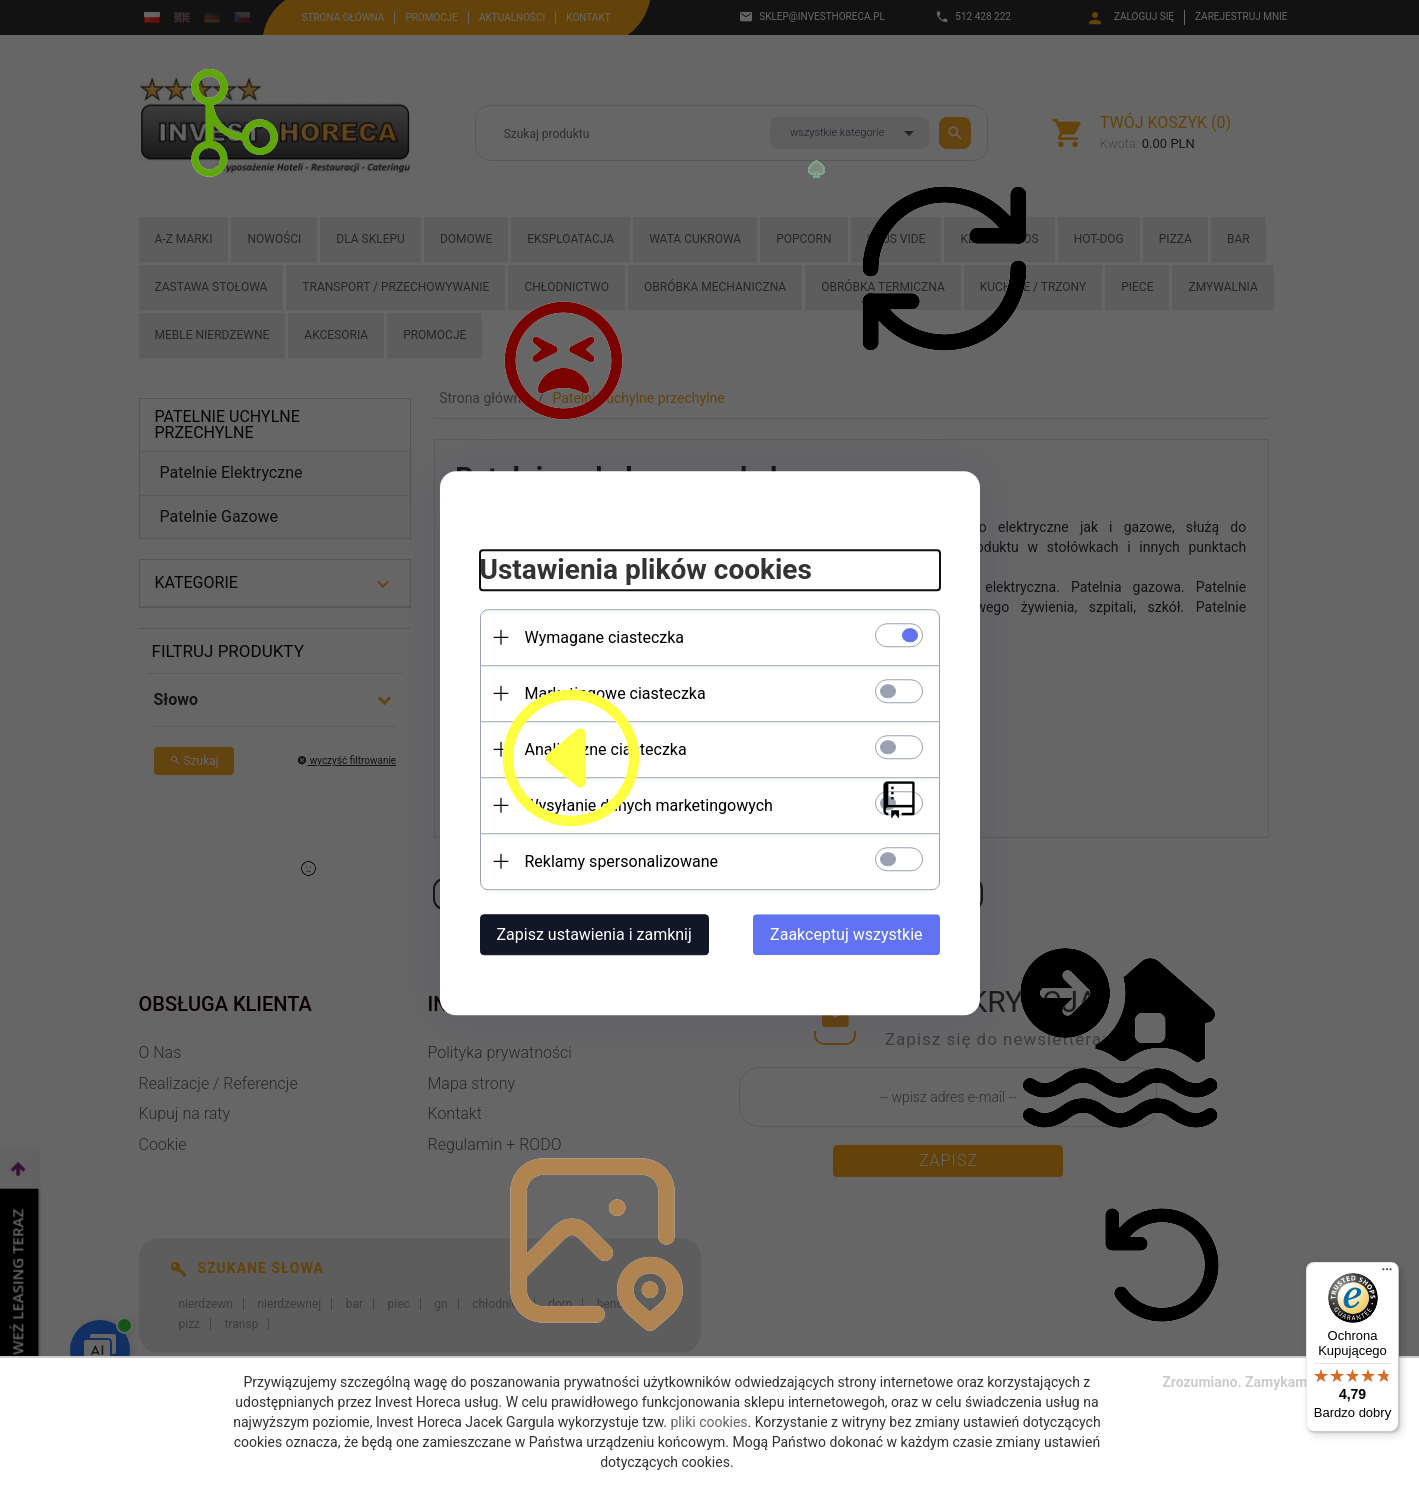  Describe the element at coordinates (234, 126) in the screenshot. I see `merge branches in version control` at that location.